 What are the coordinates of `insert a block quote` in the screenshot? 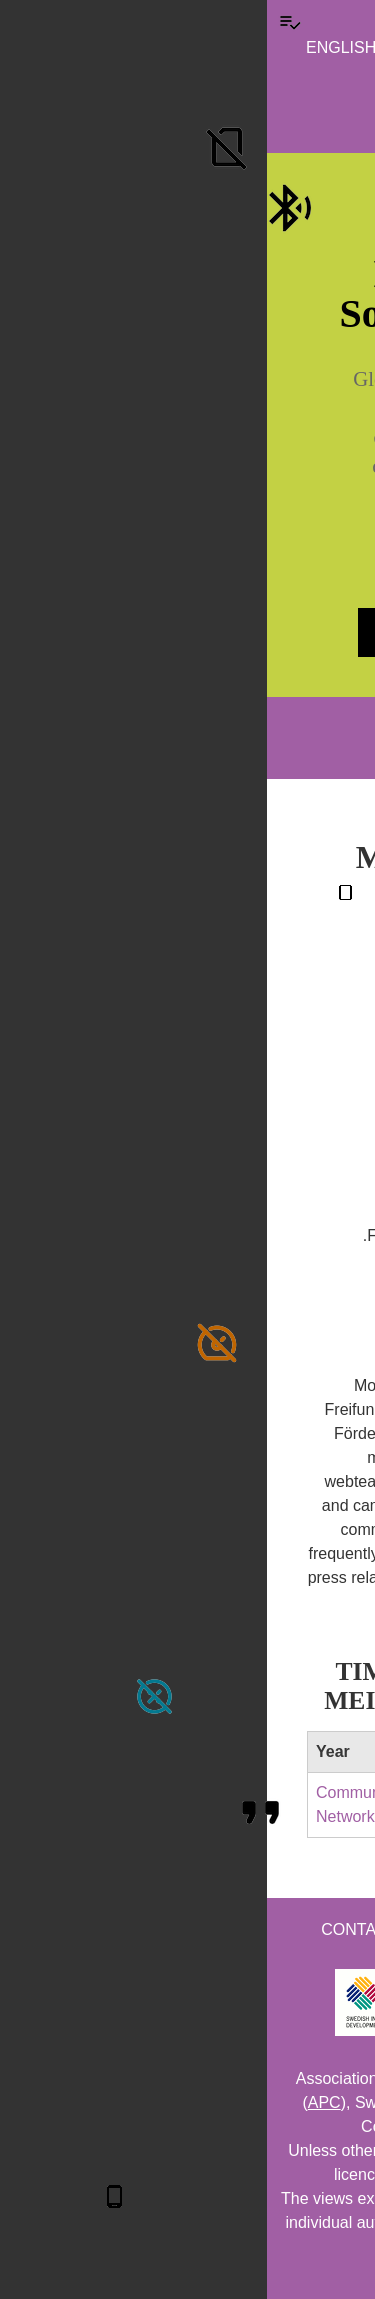 It's located at (260, 1812).